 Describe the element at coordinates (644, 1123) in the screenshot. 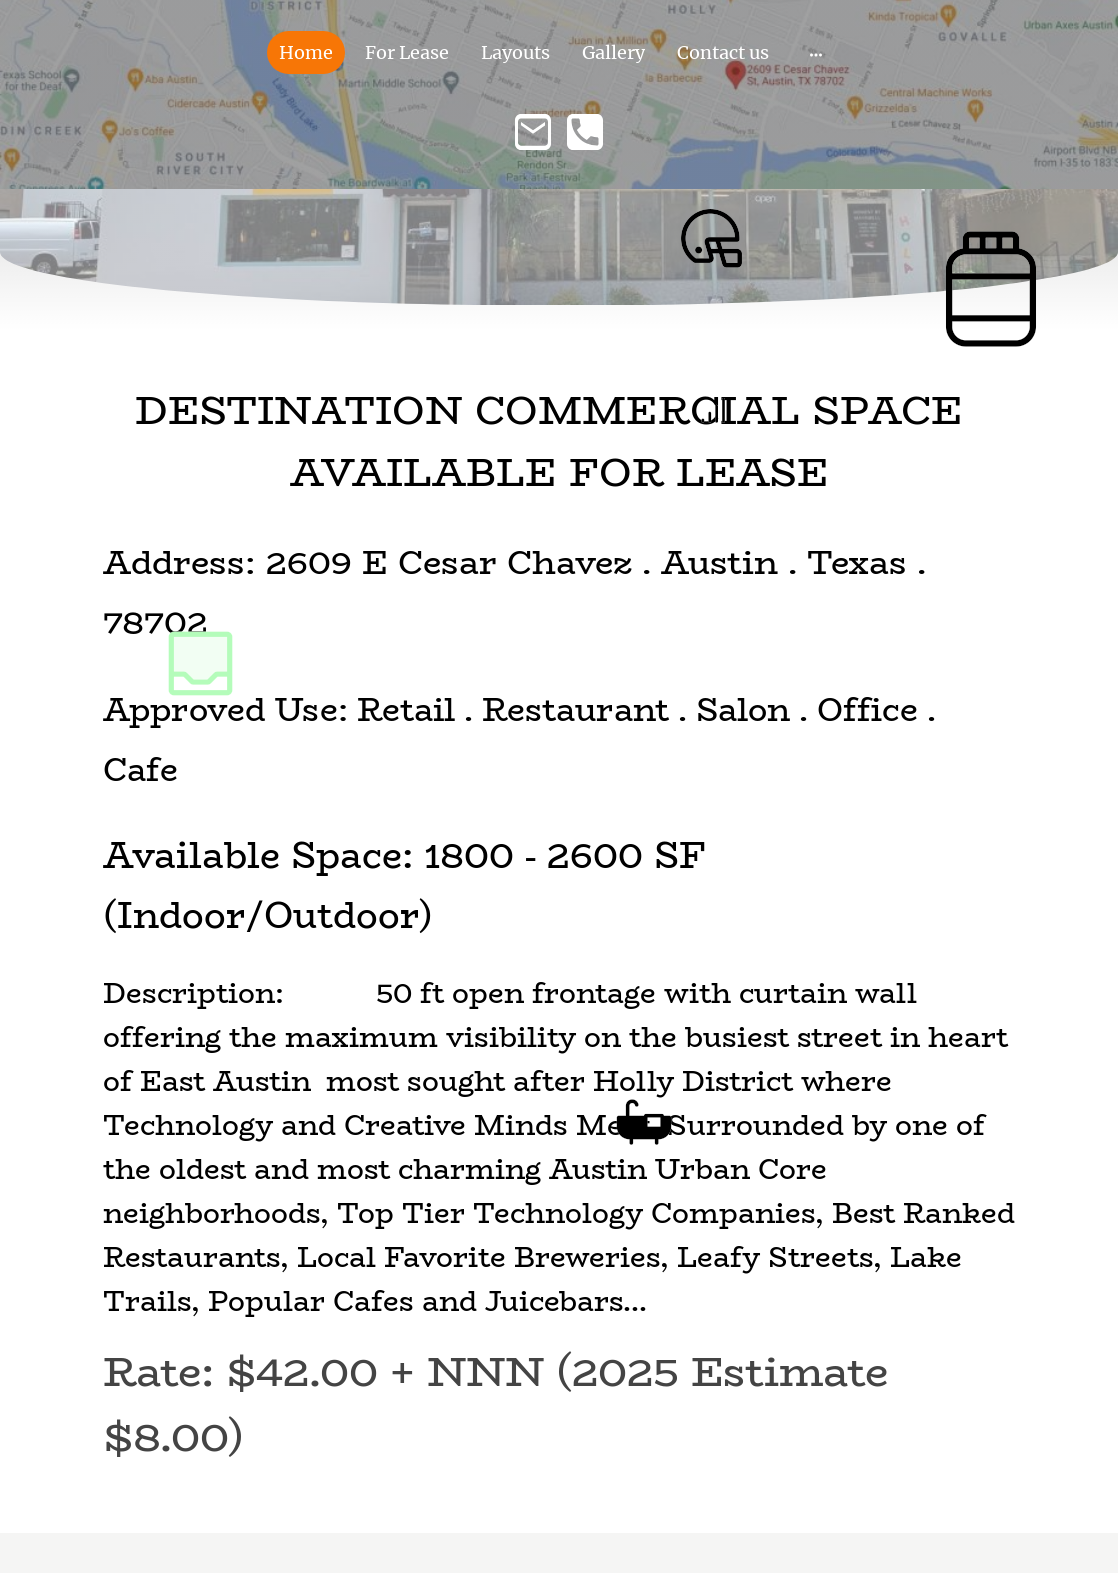

I see `indicates bathroom or bathing facilities` at that location.